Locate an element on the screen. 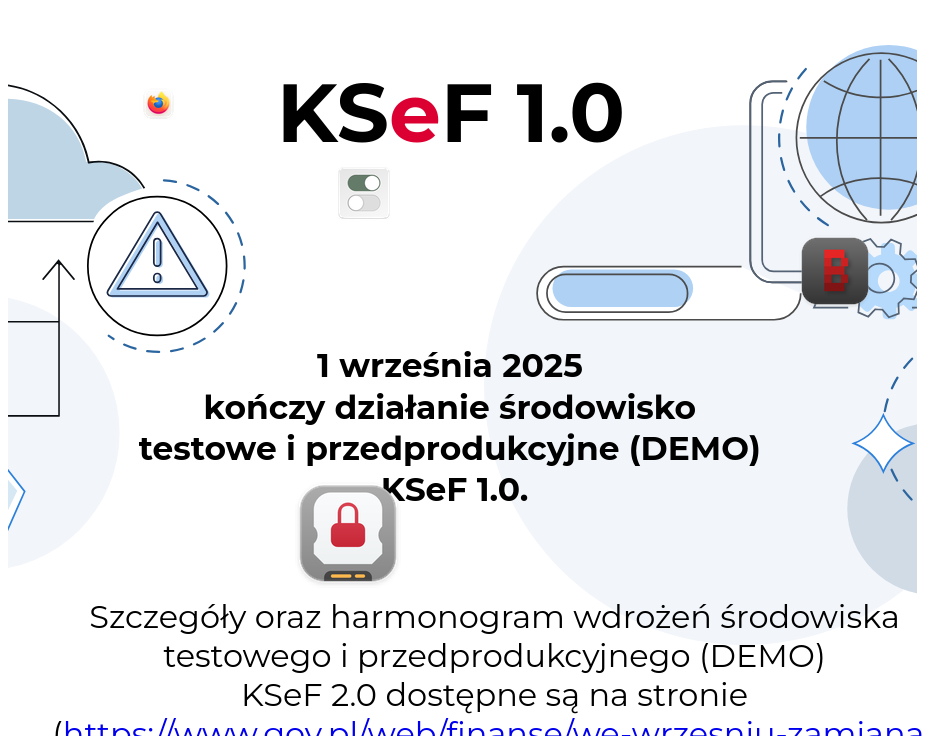 Image resolution: width=925 pixels, height=736 pixels. open firefox web browser is located at coordinates (158, 103).